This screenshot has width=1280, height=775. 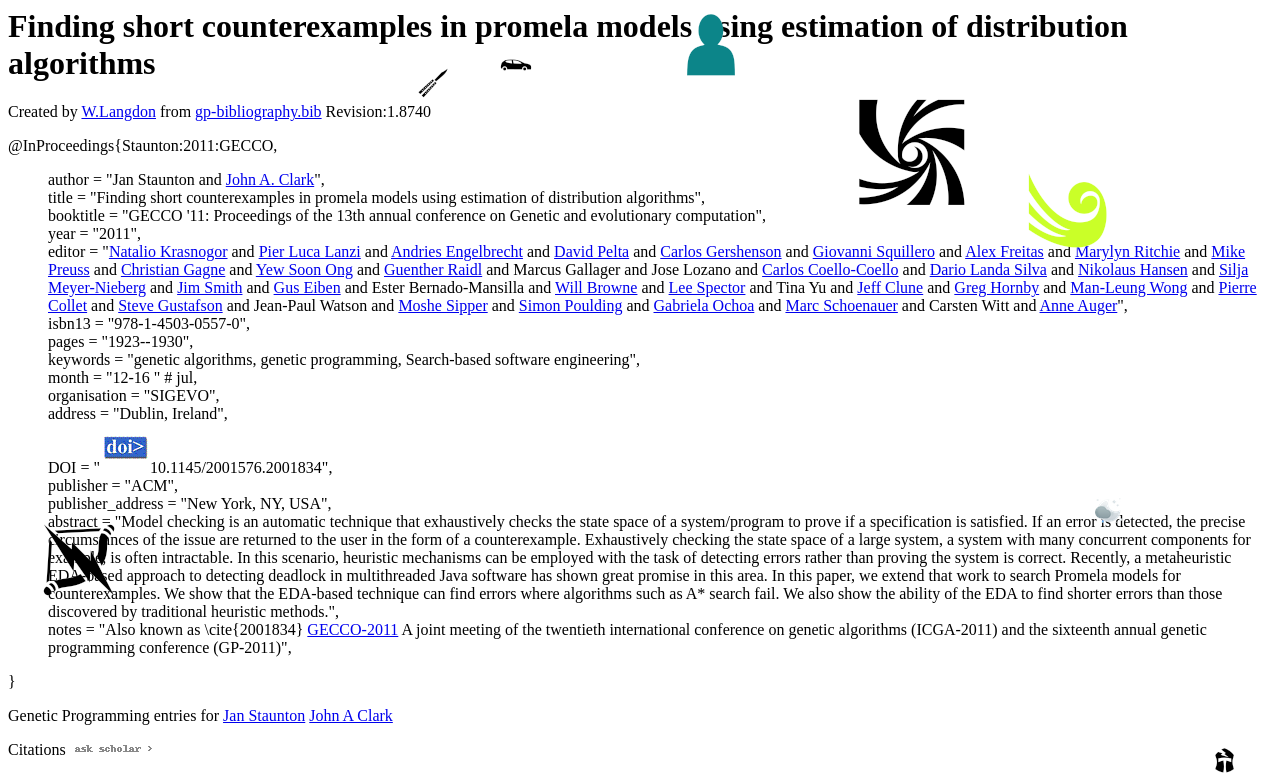 I want to click on indicates damaged or broken armor status, so click(x=1224, y=760).